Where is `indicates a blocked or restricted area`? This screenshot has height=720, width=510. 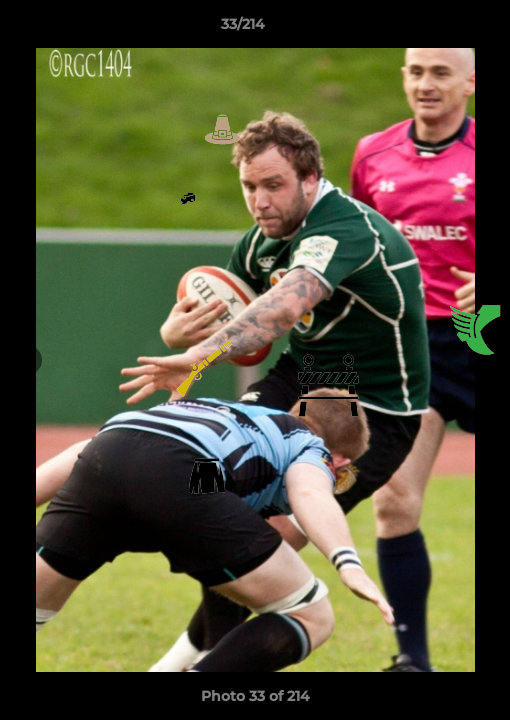
indicates a blocked or restricted area is located at coordinates (328, 384).